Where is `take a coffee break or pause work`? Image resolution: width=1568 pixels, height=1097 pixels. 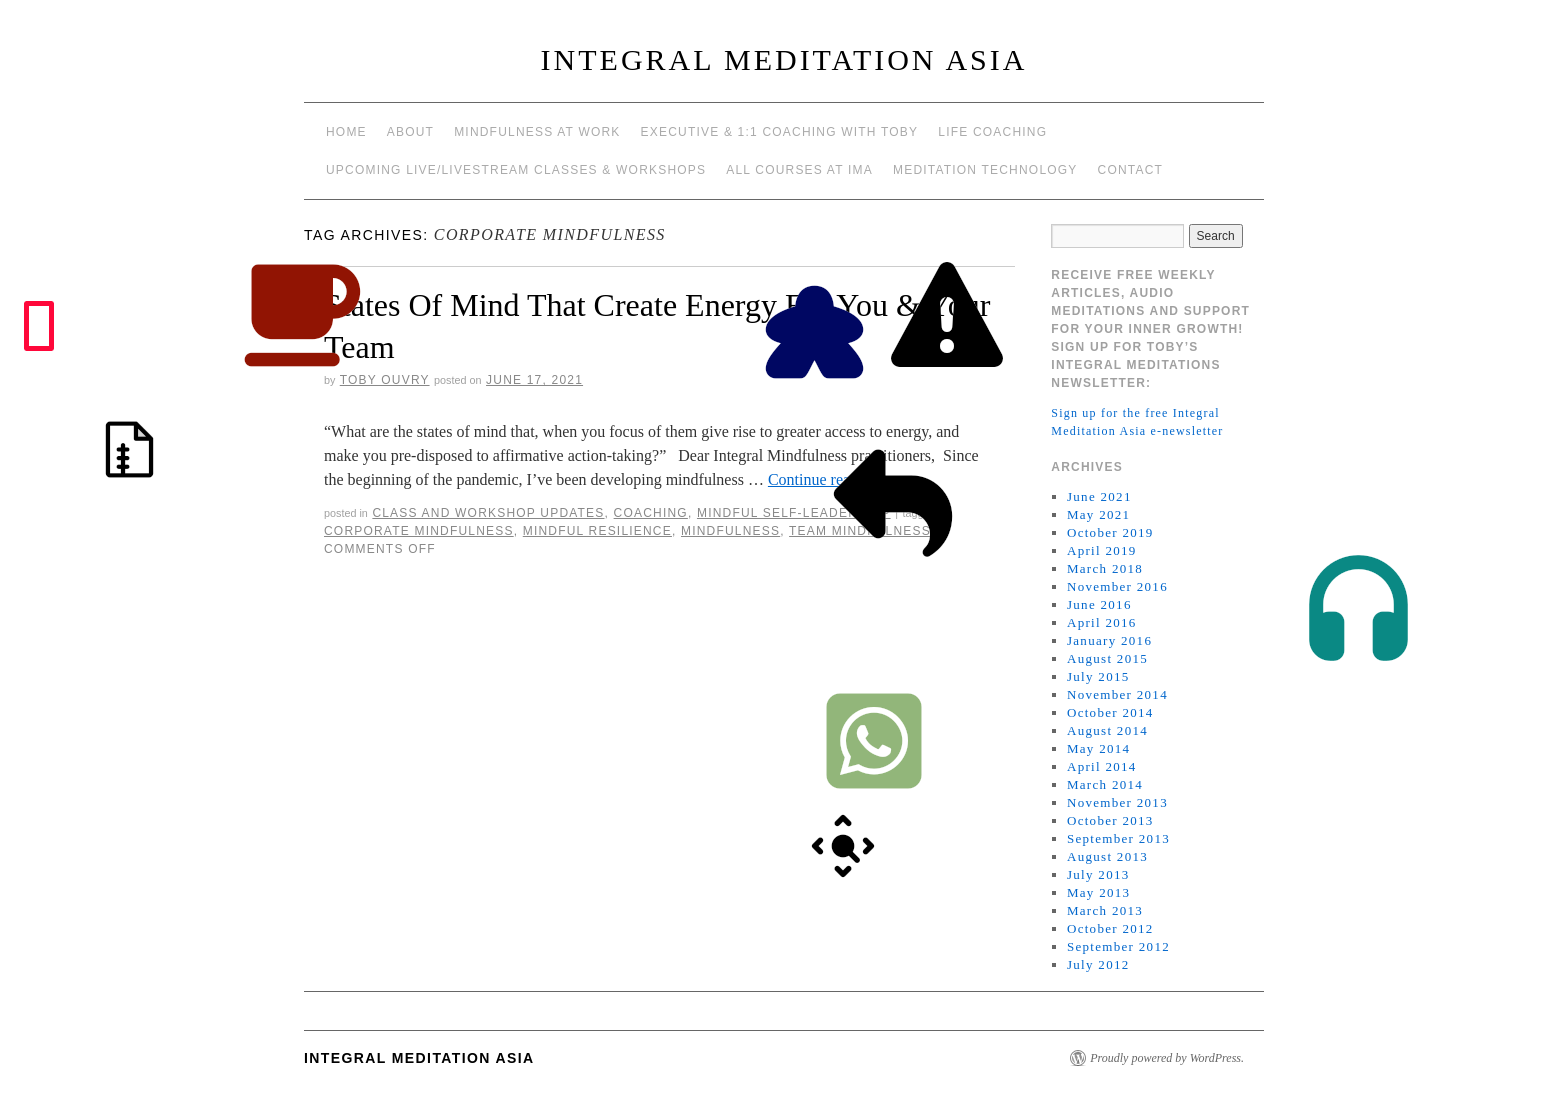 take a coffee break or pause work is located at coordinates (299, 312).